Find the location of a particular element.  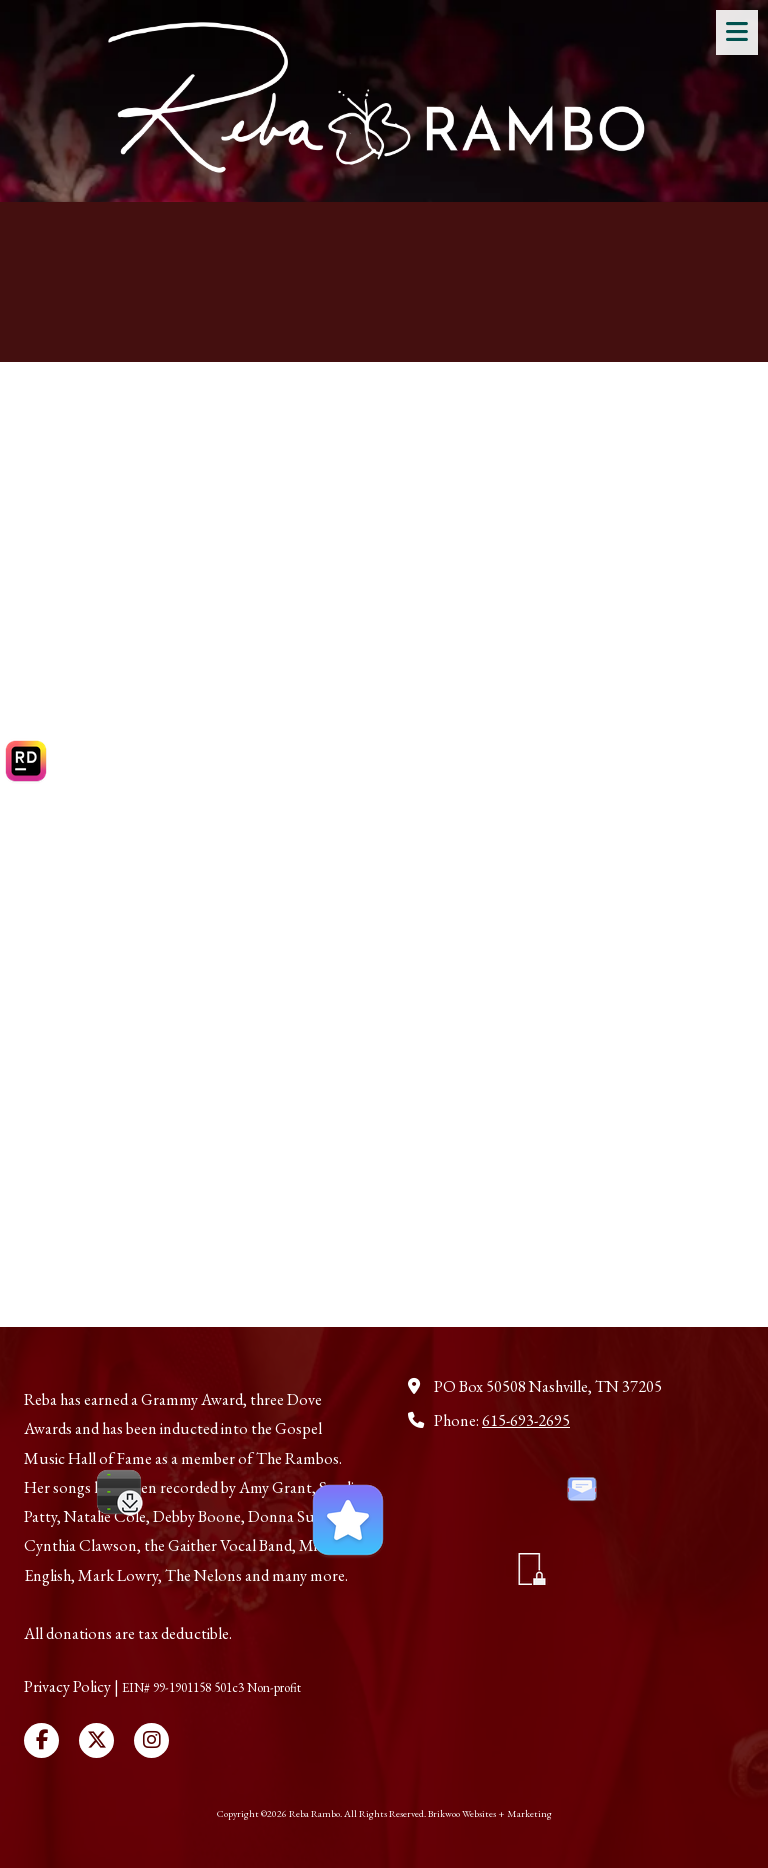

configure network server installation settings is located at coordinates (119, 1492).